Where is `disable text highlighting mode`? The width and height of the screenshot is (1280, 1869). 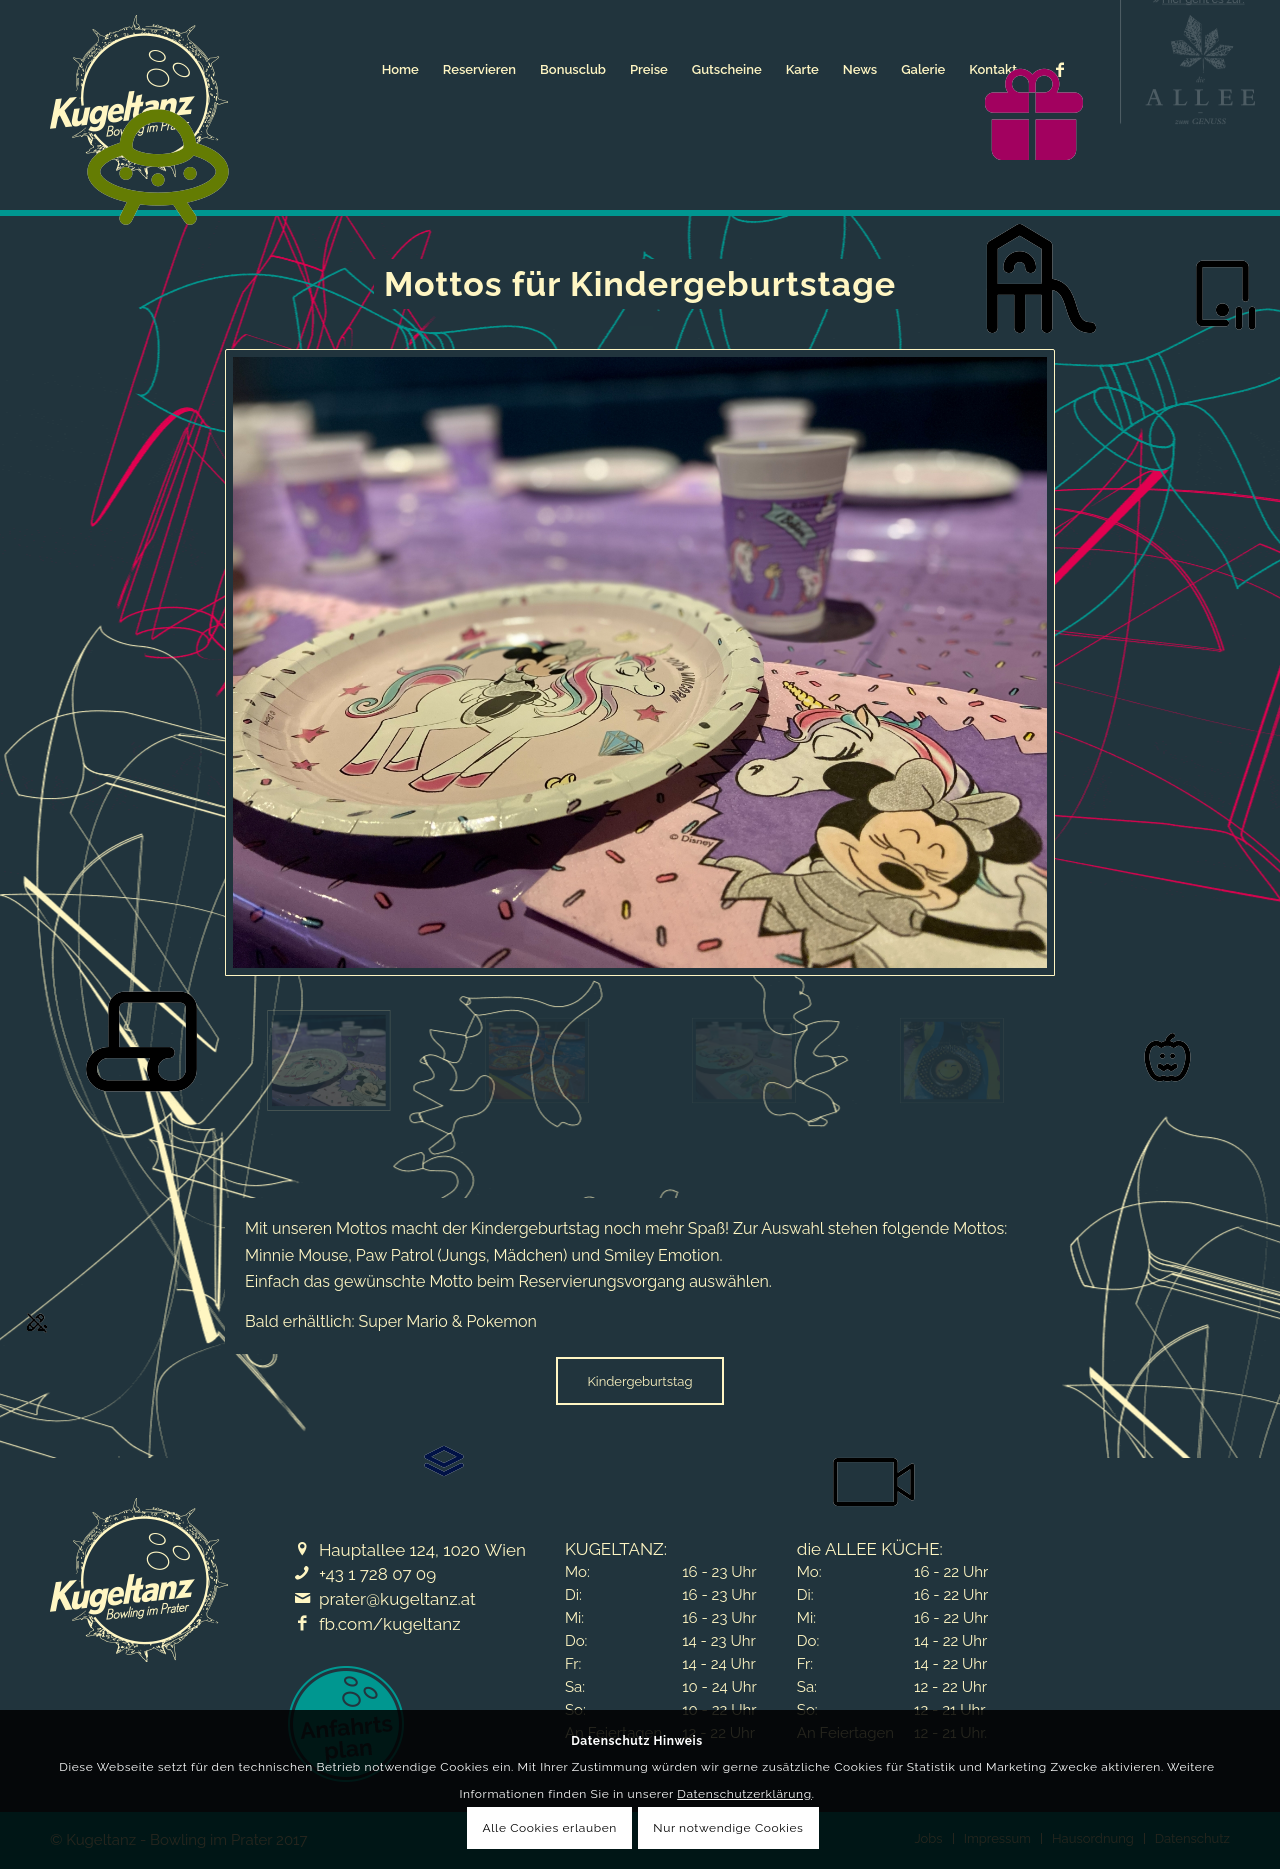 disable text highlighting mode is located at coordinates (37, 1323).